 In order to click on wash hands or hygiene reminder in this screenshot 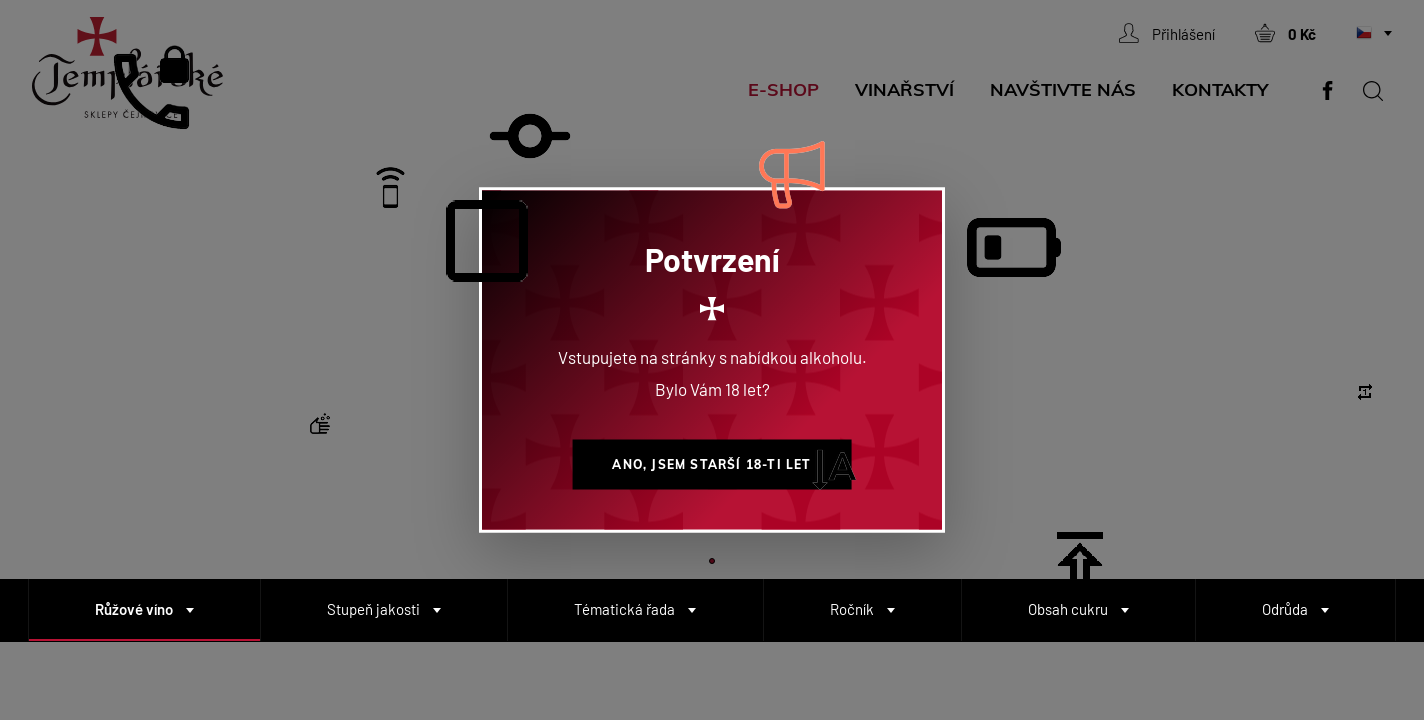, I will do `click(320, 423)`.